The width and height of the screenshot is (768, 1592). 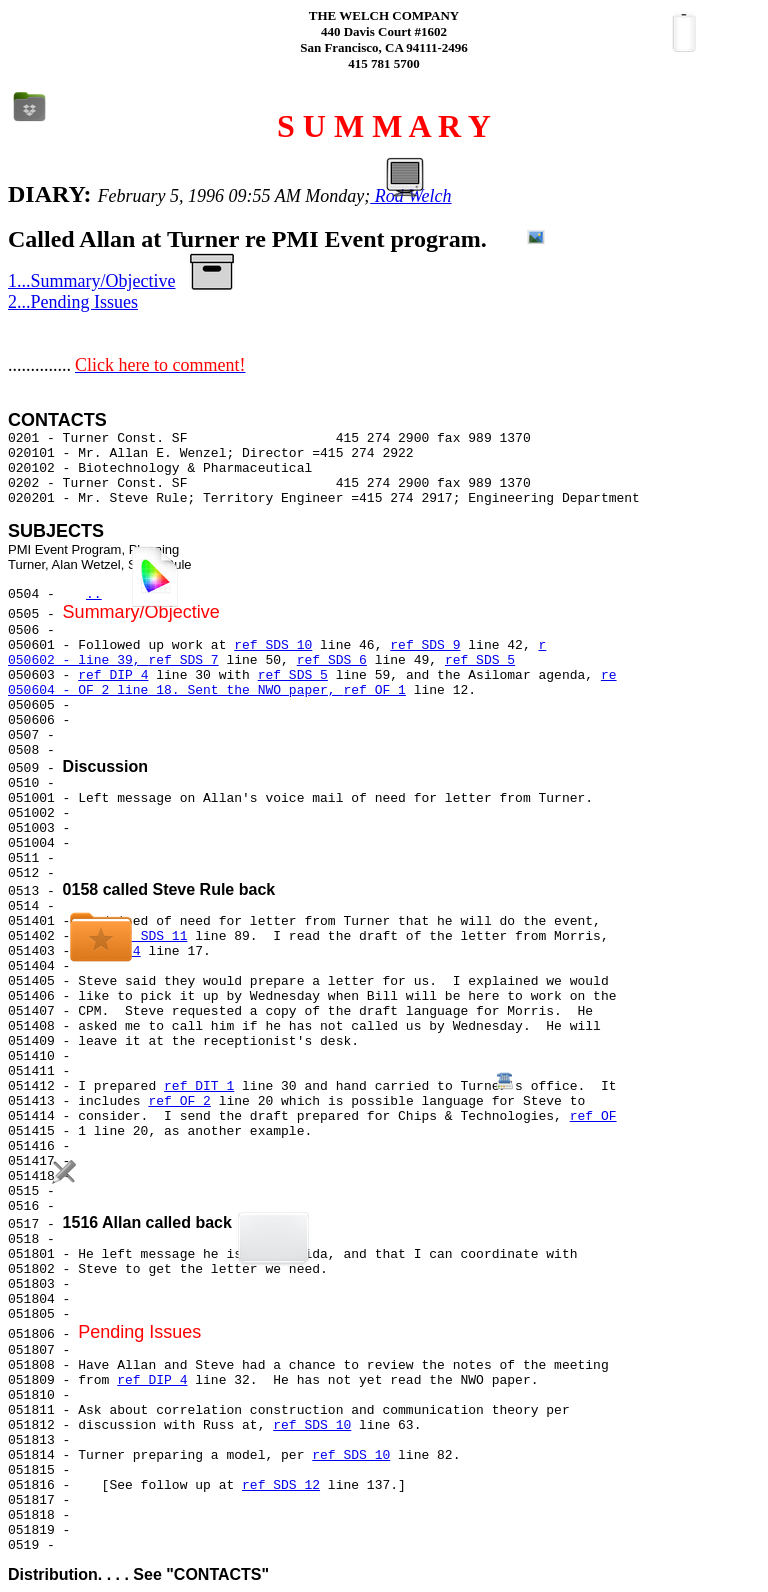 I want to click on external trackpad or touchpad device, so click(x=273, y=1237).